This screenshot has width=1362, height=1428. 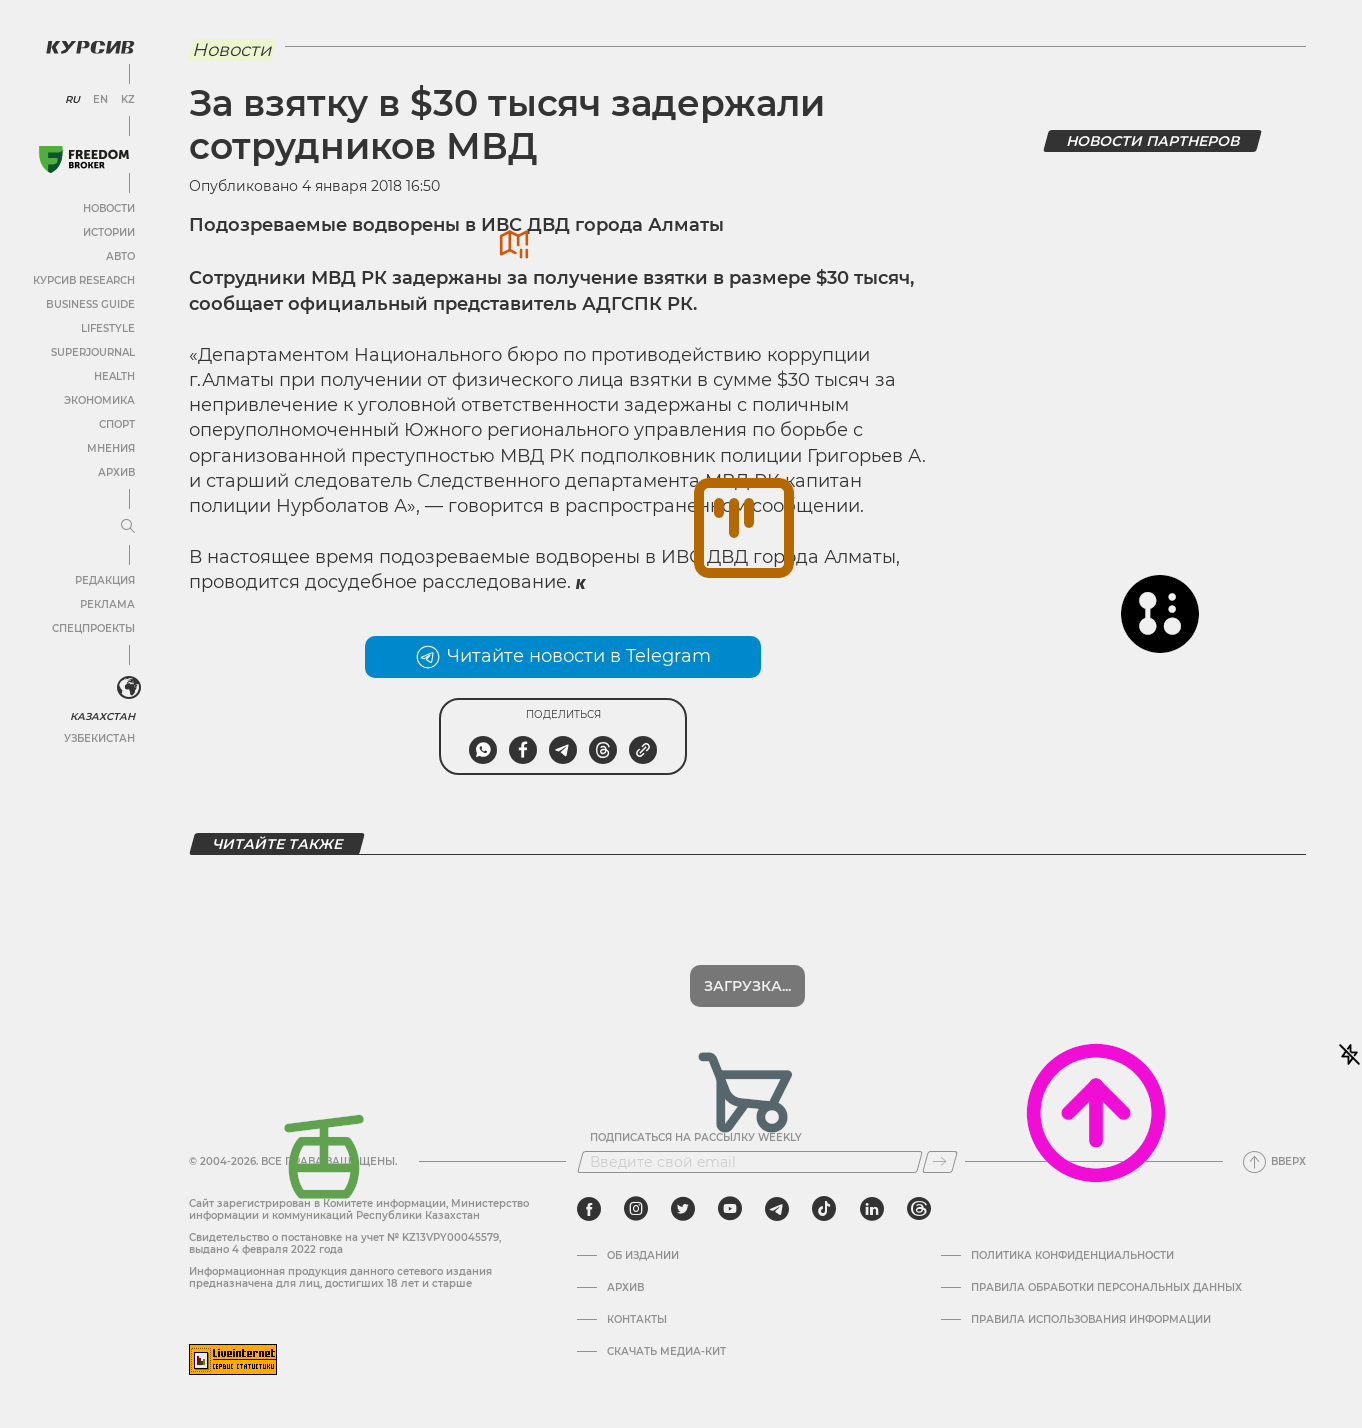 I want to click on access ski lift or cable car information, so click(x=324, y=1159).